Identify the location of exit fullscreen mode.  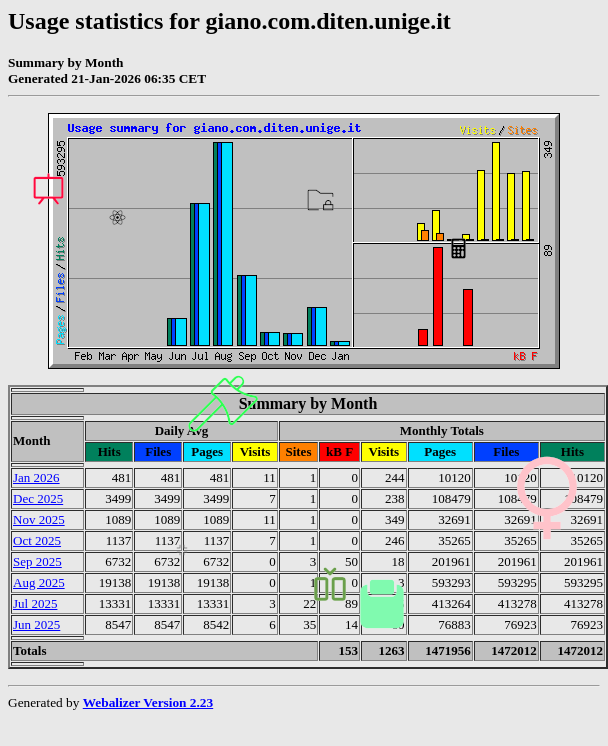
(182, 550).